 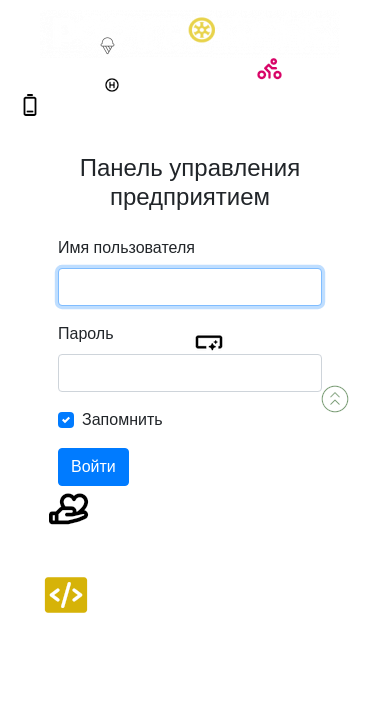 I want to click on add a smart or AI-powered action button, so click(x=209, y=342).